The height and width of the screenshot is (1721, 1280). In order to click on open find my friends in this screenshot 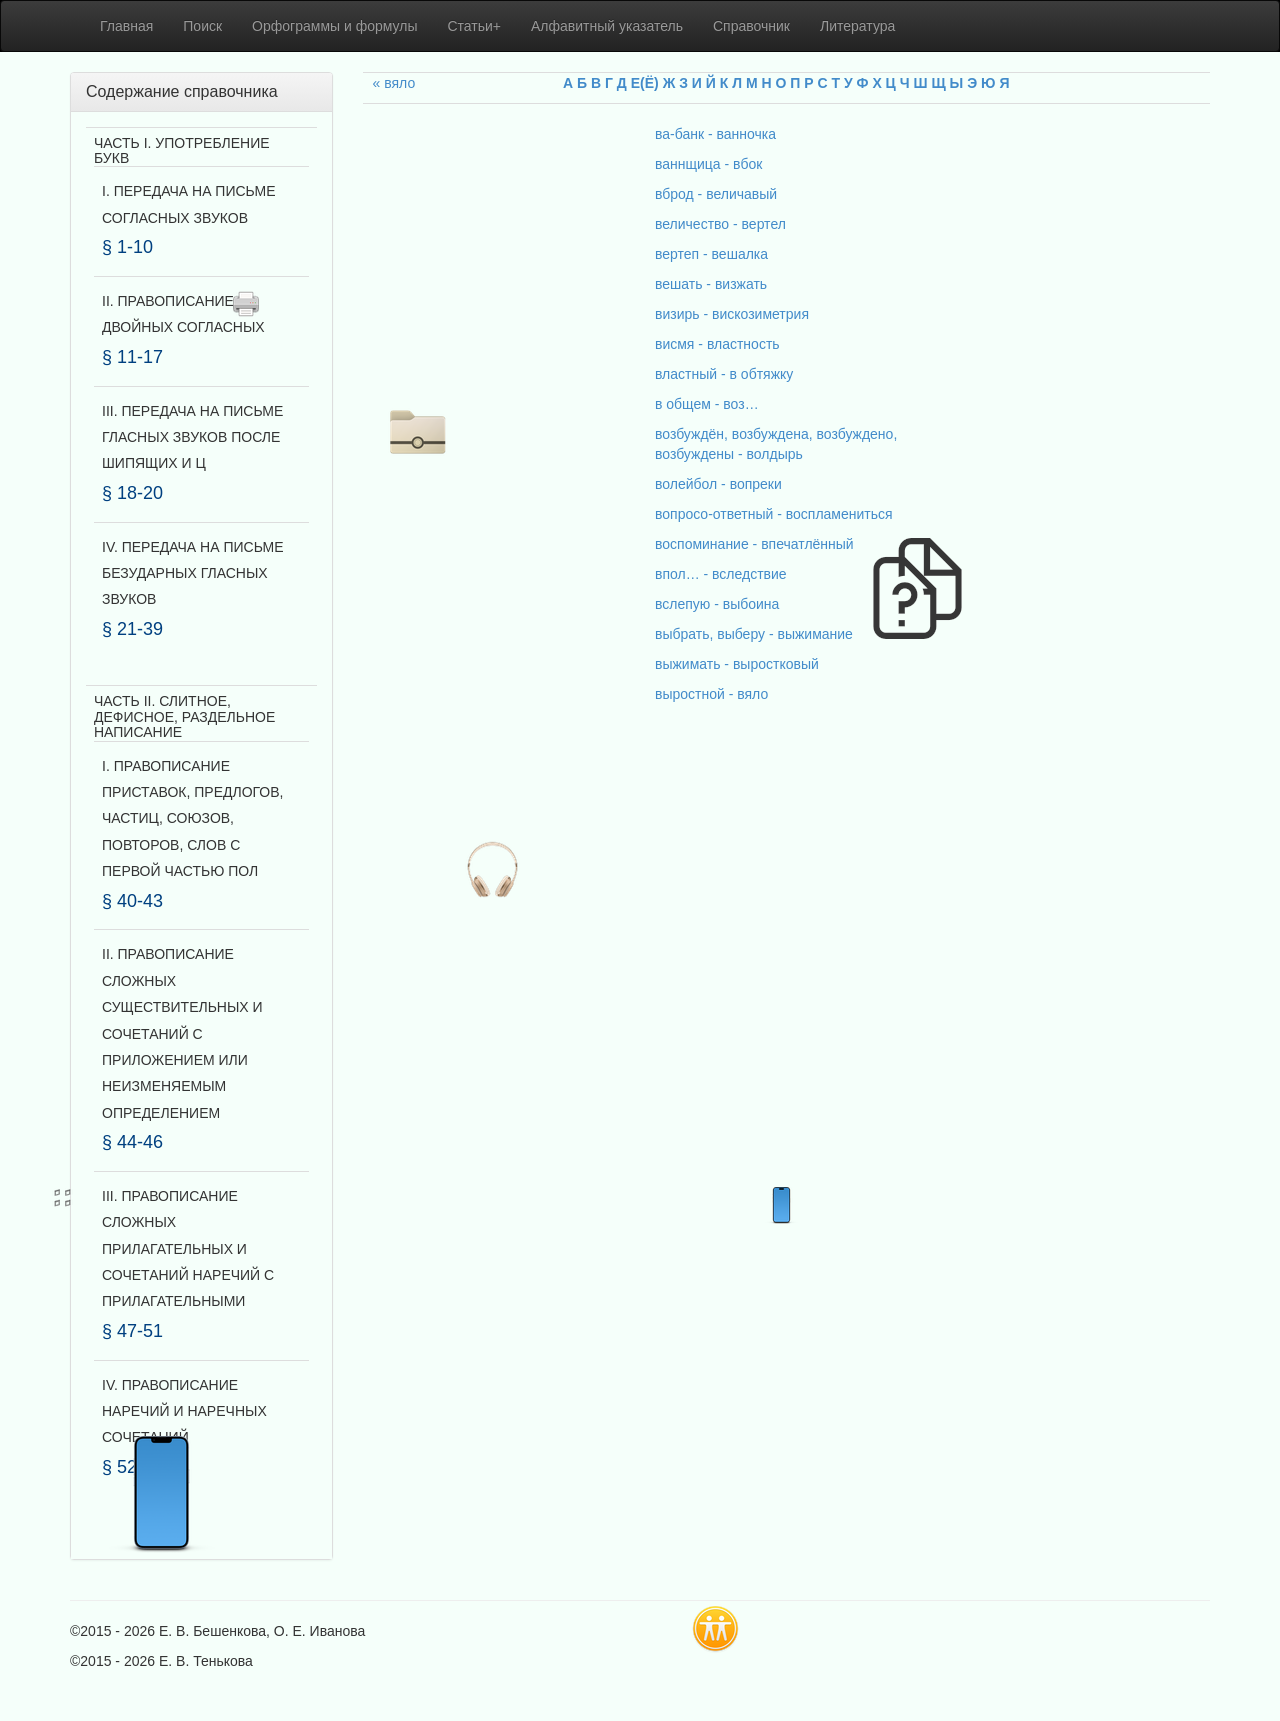, I will do `click(715, 1628)`.